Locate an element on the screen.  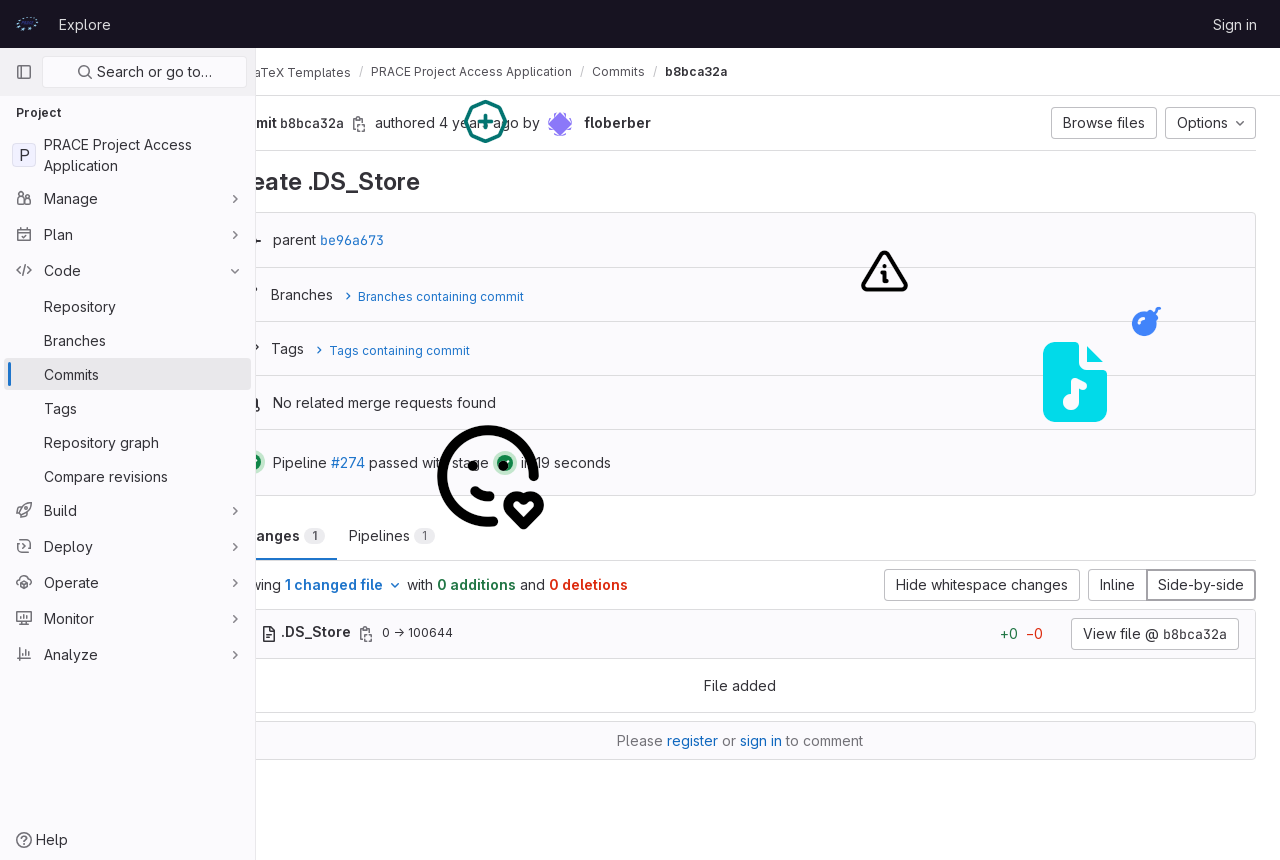
react with love or affection is located at coordinates (488, 476).